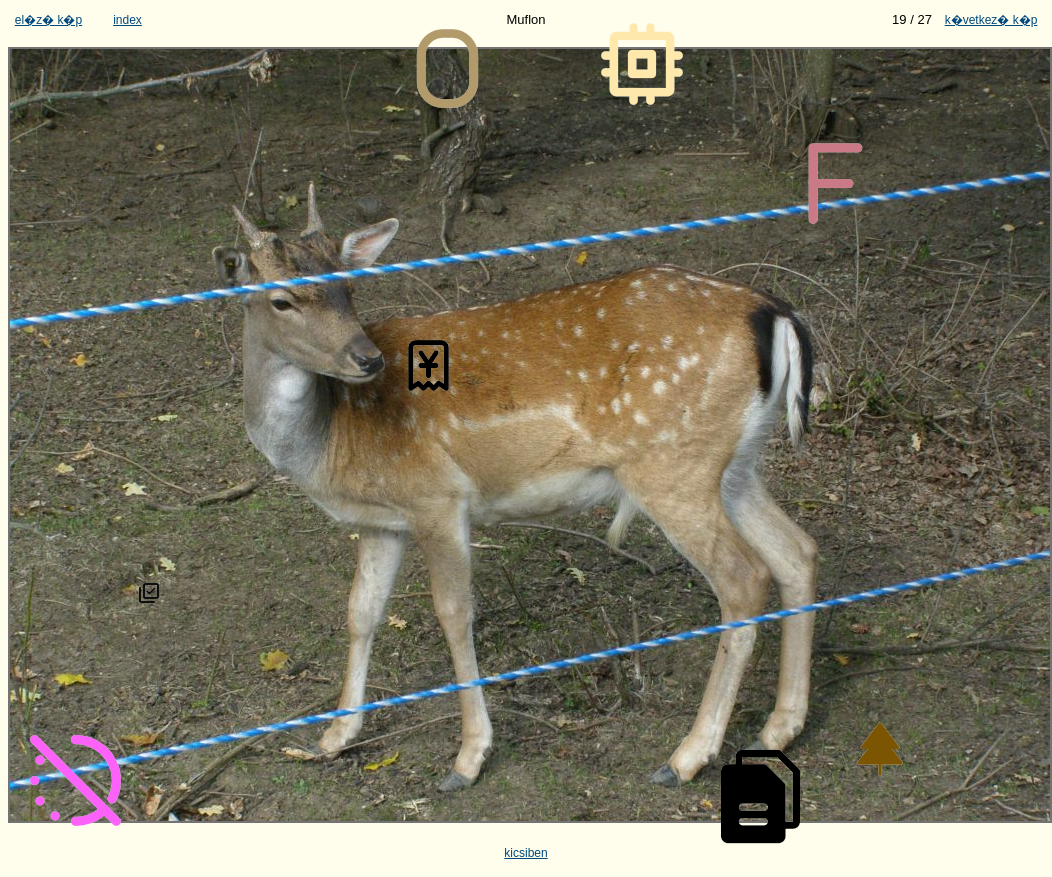 The width and height of the screenshot is (1052, 877). Describe the element at coordinates (760, 796) in the screenshot. I see `access your files or documents` at that location.